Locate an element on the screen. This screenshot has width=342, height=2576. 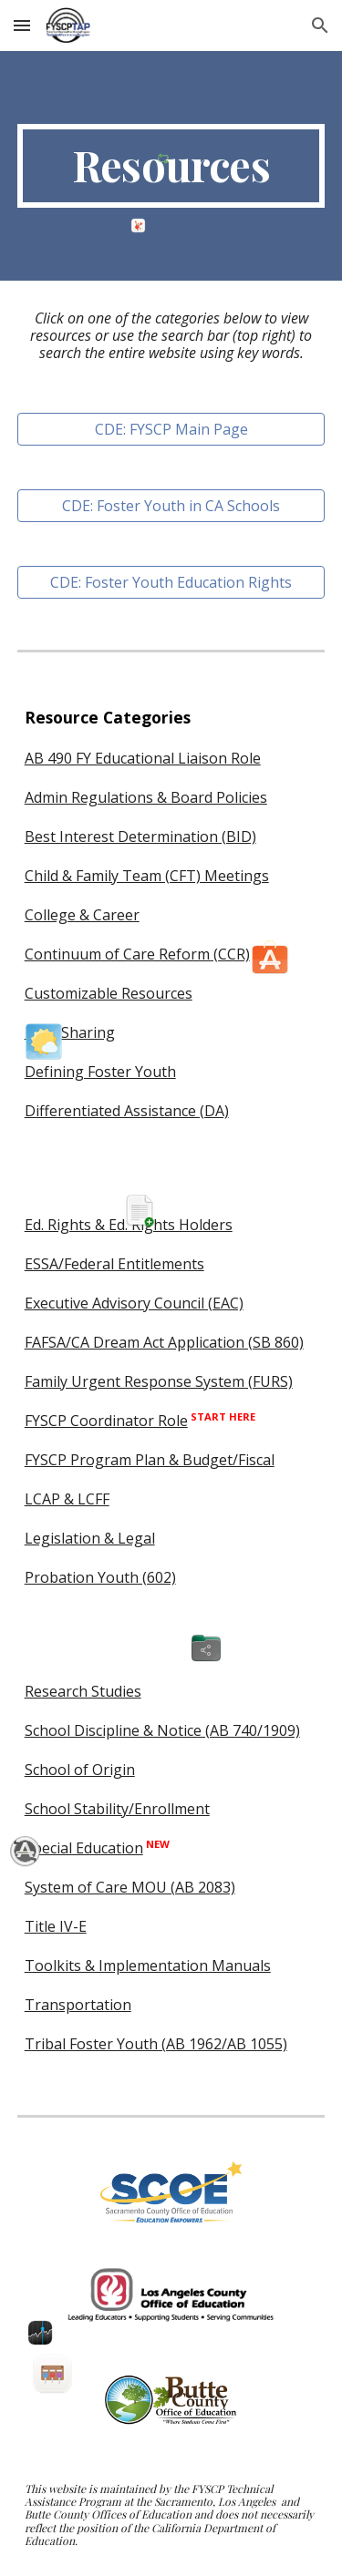
open keyrack password manager is located at coordinates (52, 2373).